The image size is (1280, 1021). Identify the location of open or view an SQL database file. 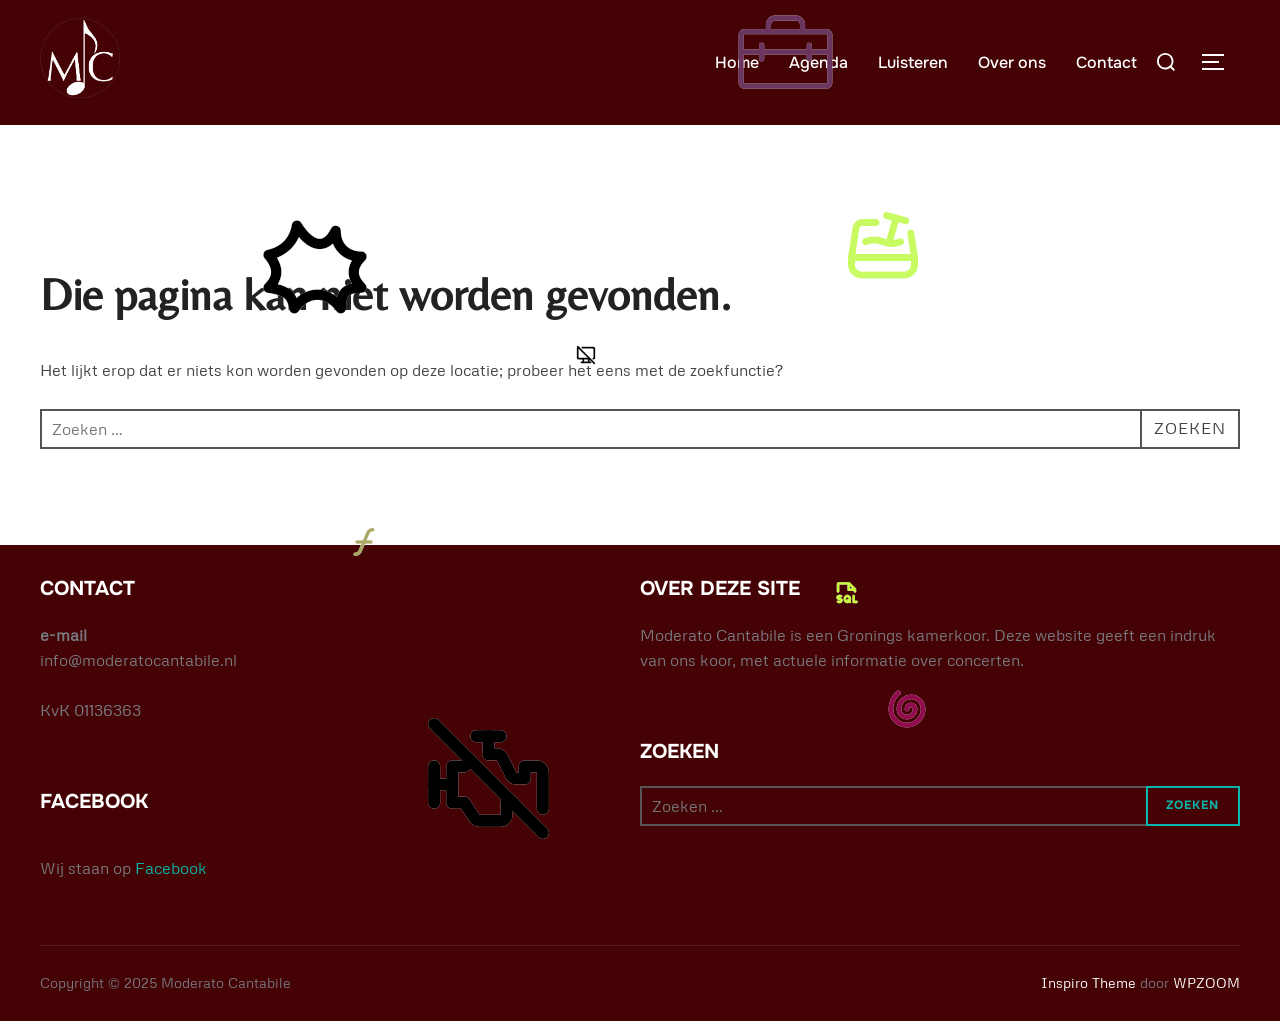
(846, 593).